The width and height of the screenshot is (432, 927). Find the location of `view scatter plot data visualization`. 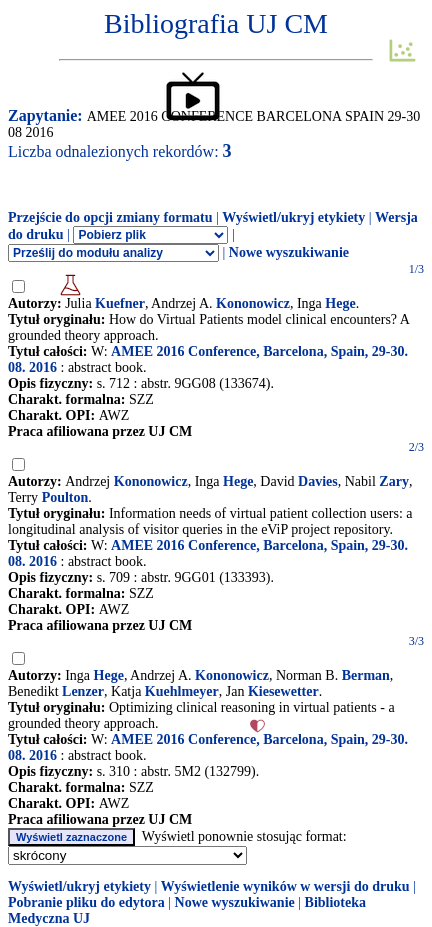

view scatter plot data visualization is located at coordinates (402, 50).